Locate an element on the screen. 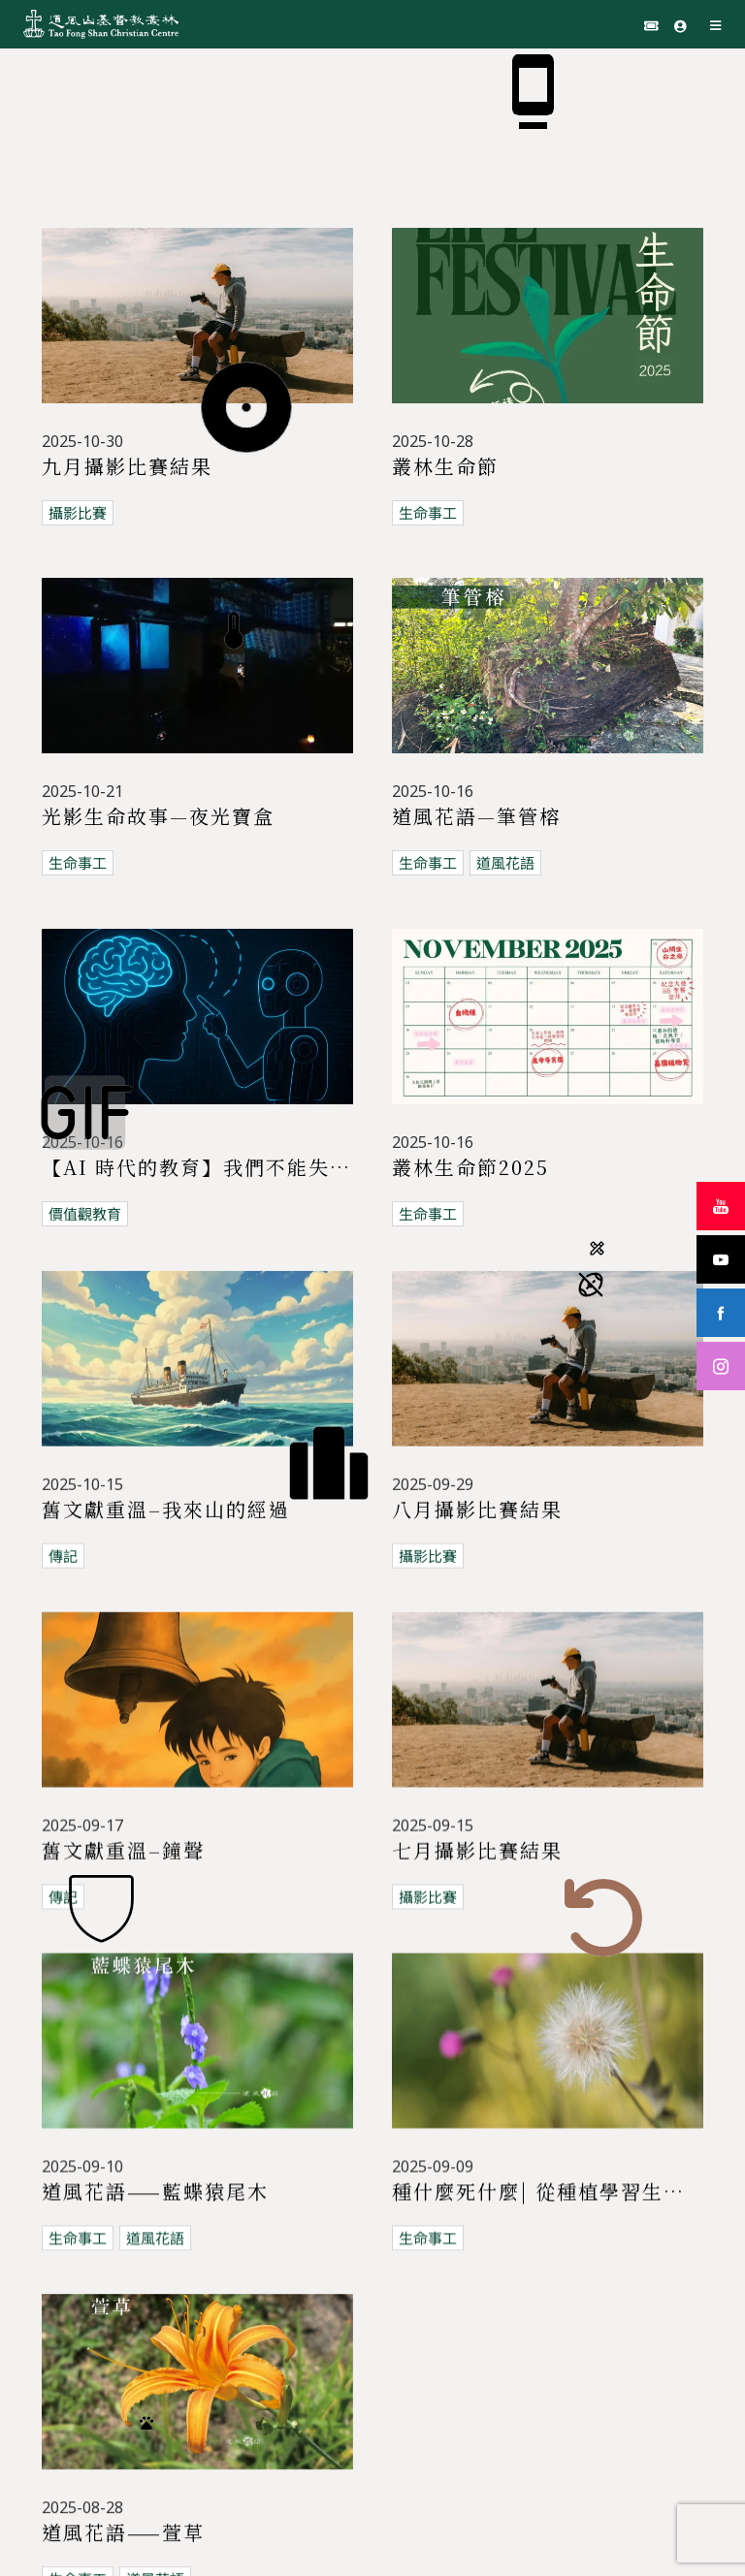 This screenshot has width=745, height=2576. adjust temperature settings is located at coordinates (234, 630).